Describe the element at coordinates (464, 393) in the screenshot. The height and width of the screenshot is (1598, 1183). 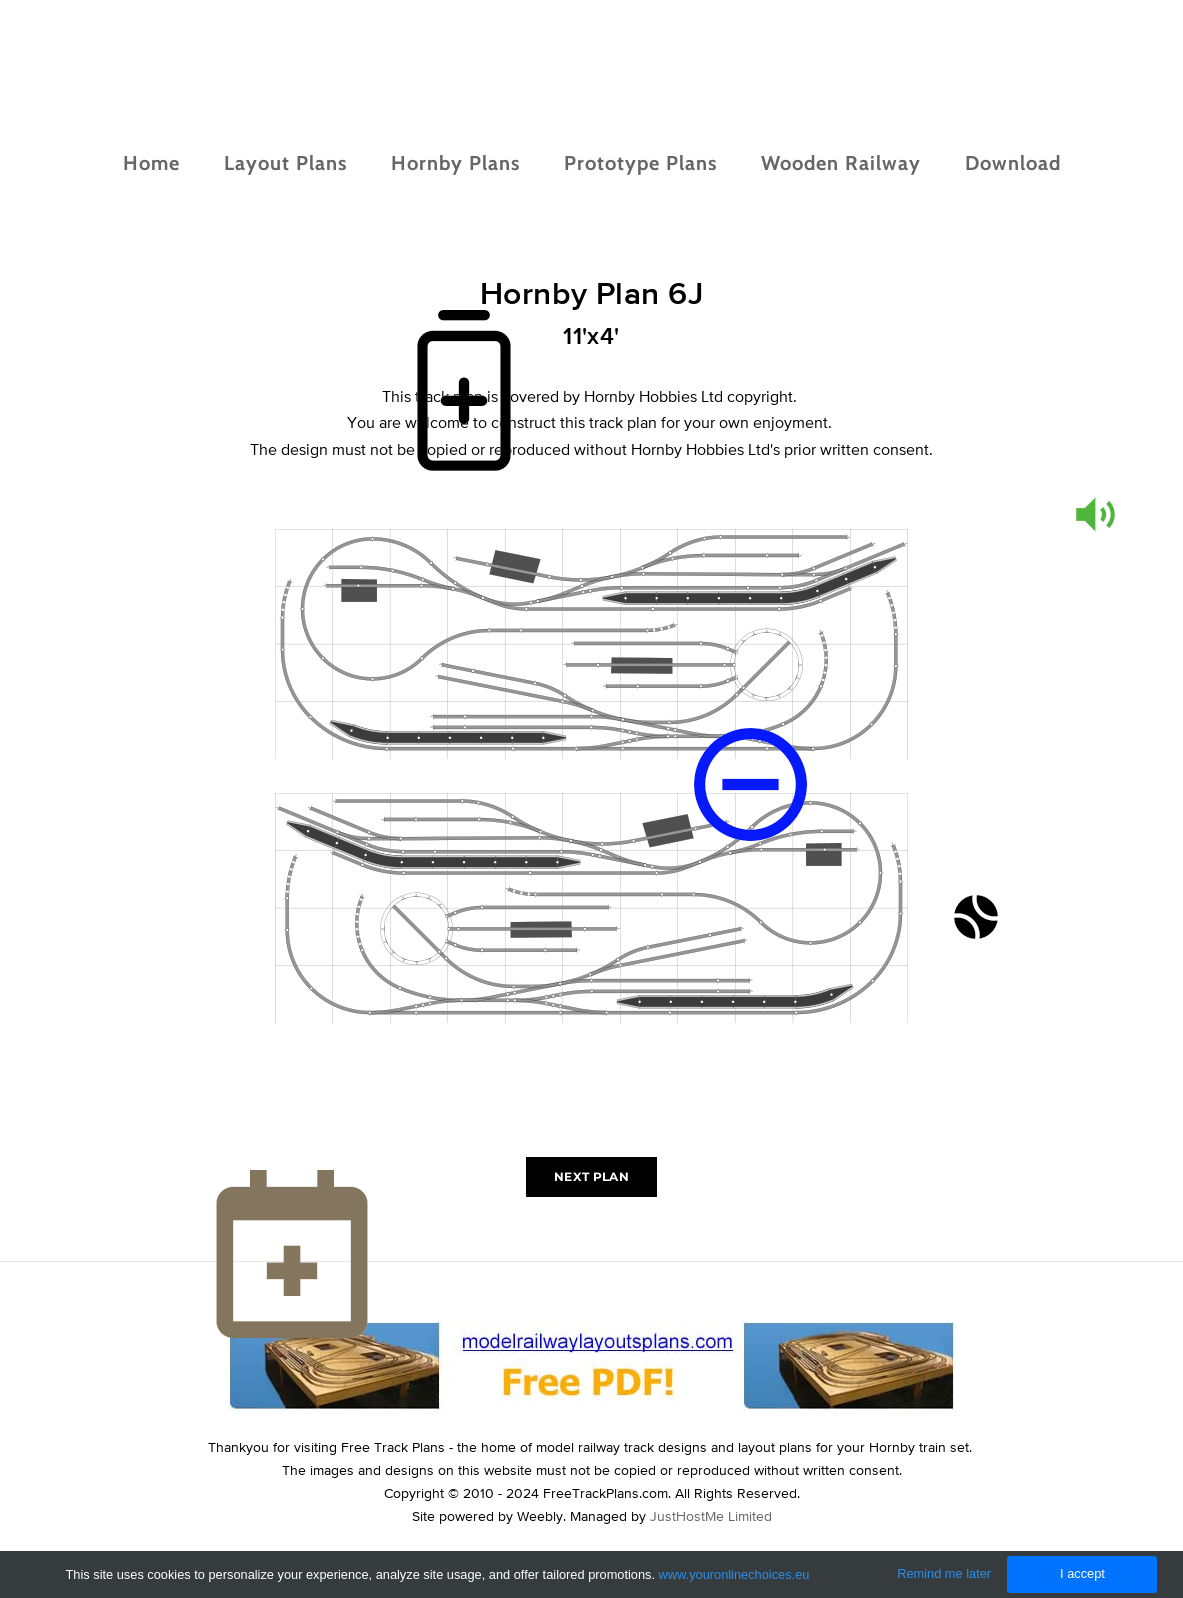
I see `add a new battery or power source` at that location.